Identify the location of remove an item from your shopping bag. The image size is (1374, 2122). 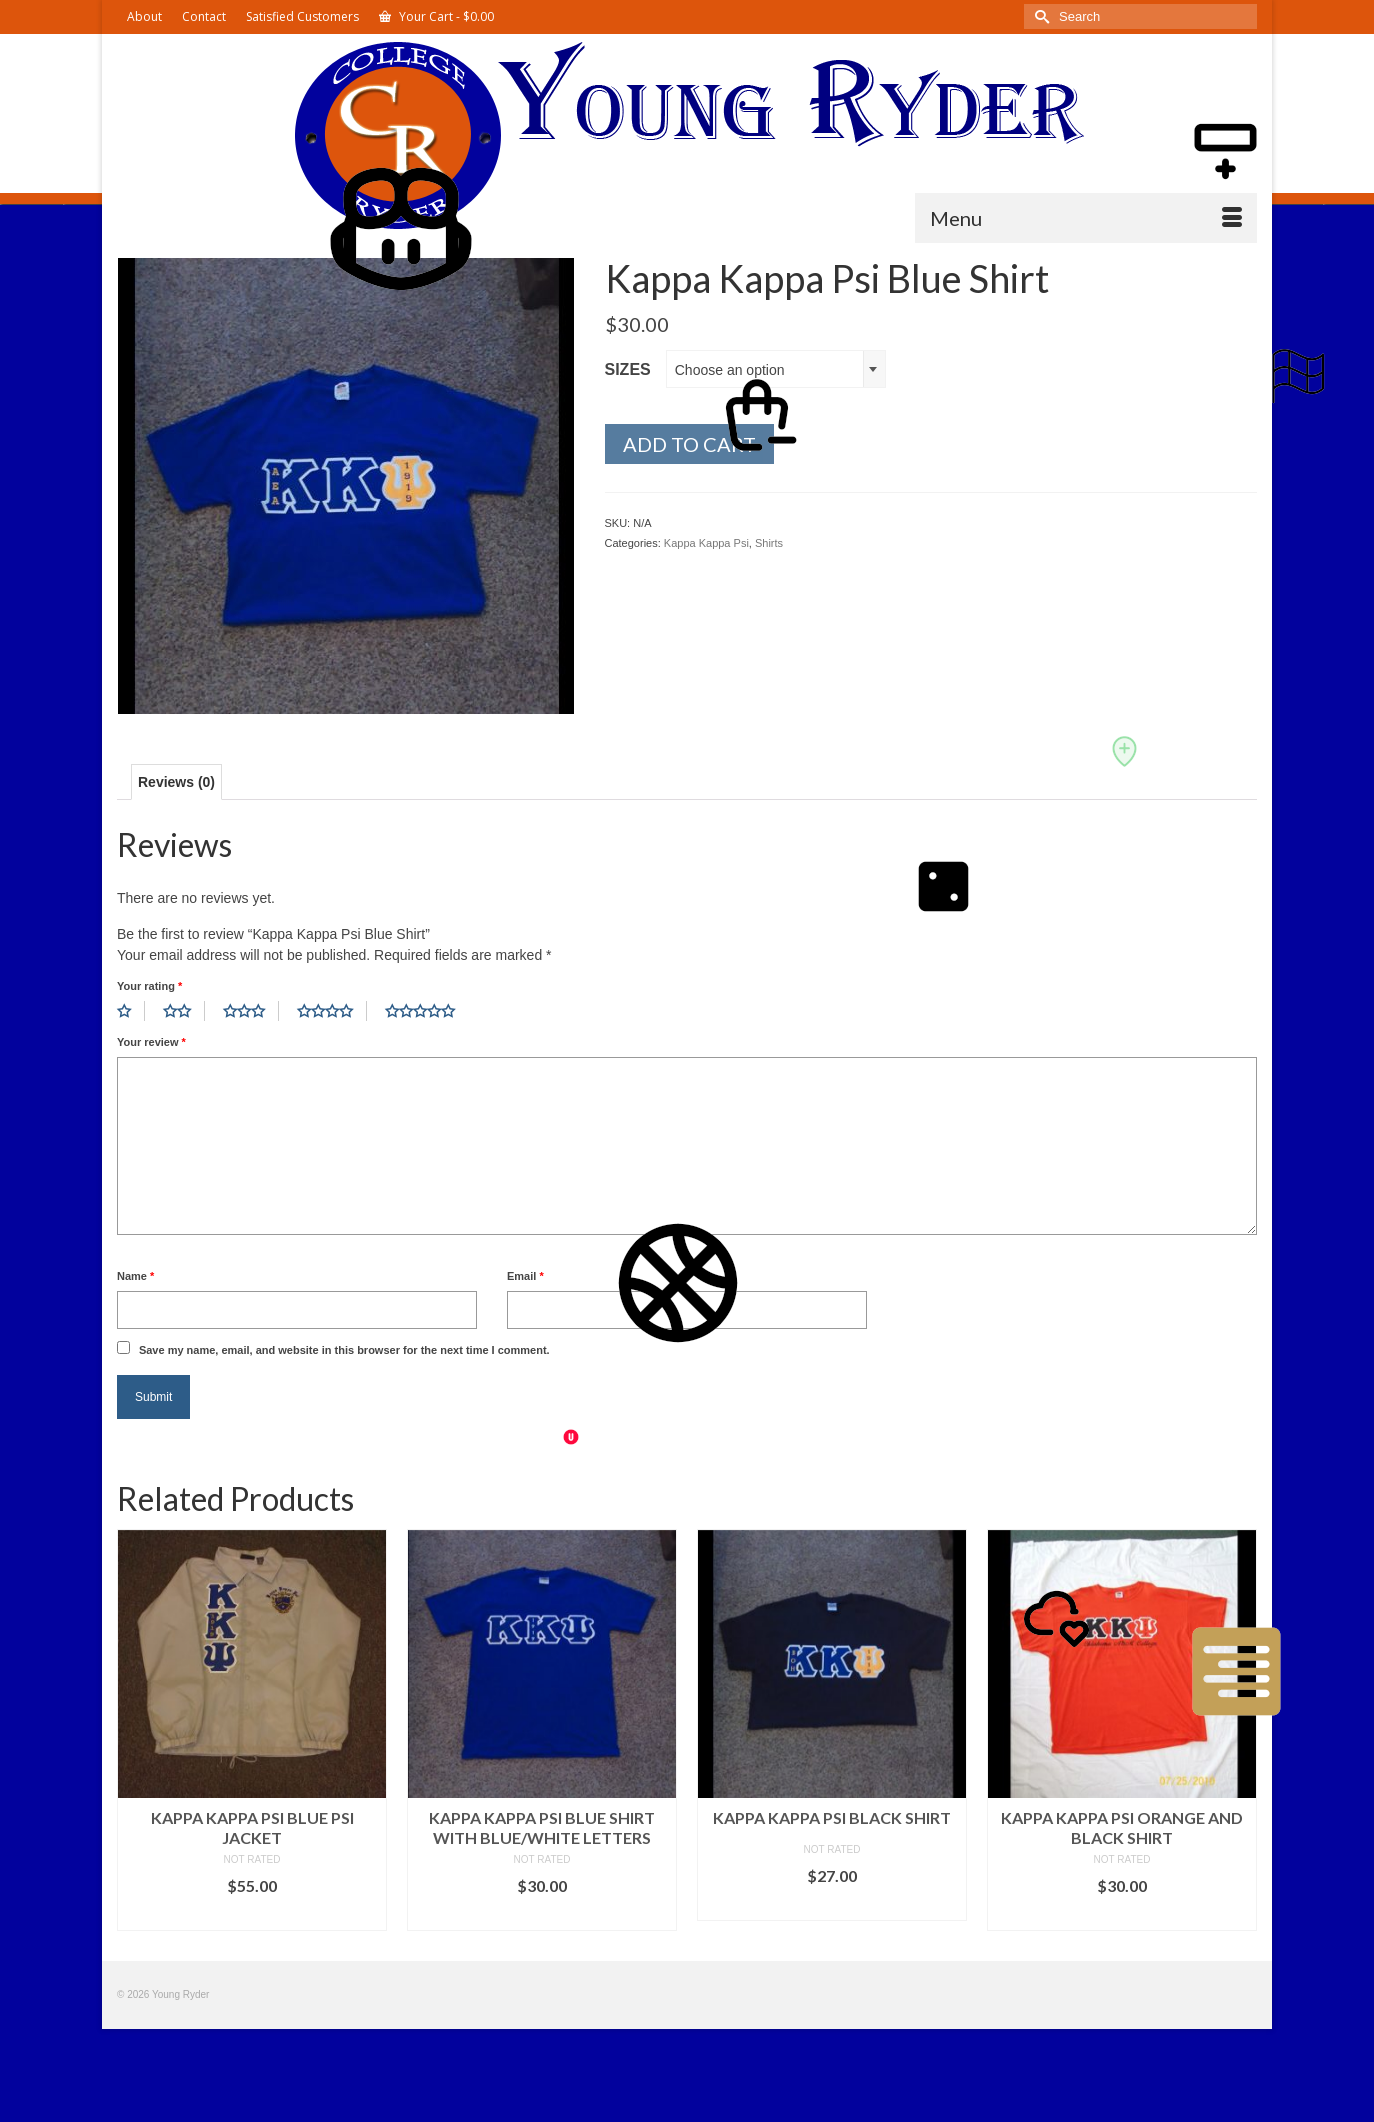
(757, 415).